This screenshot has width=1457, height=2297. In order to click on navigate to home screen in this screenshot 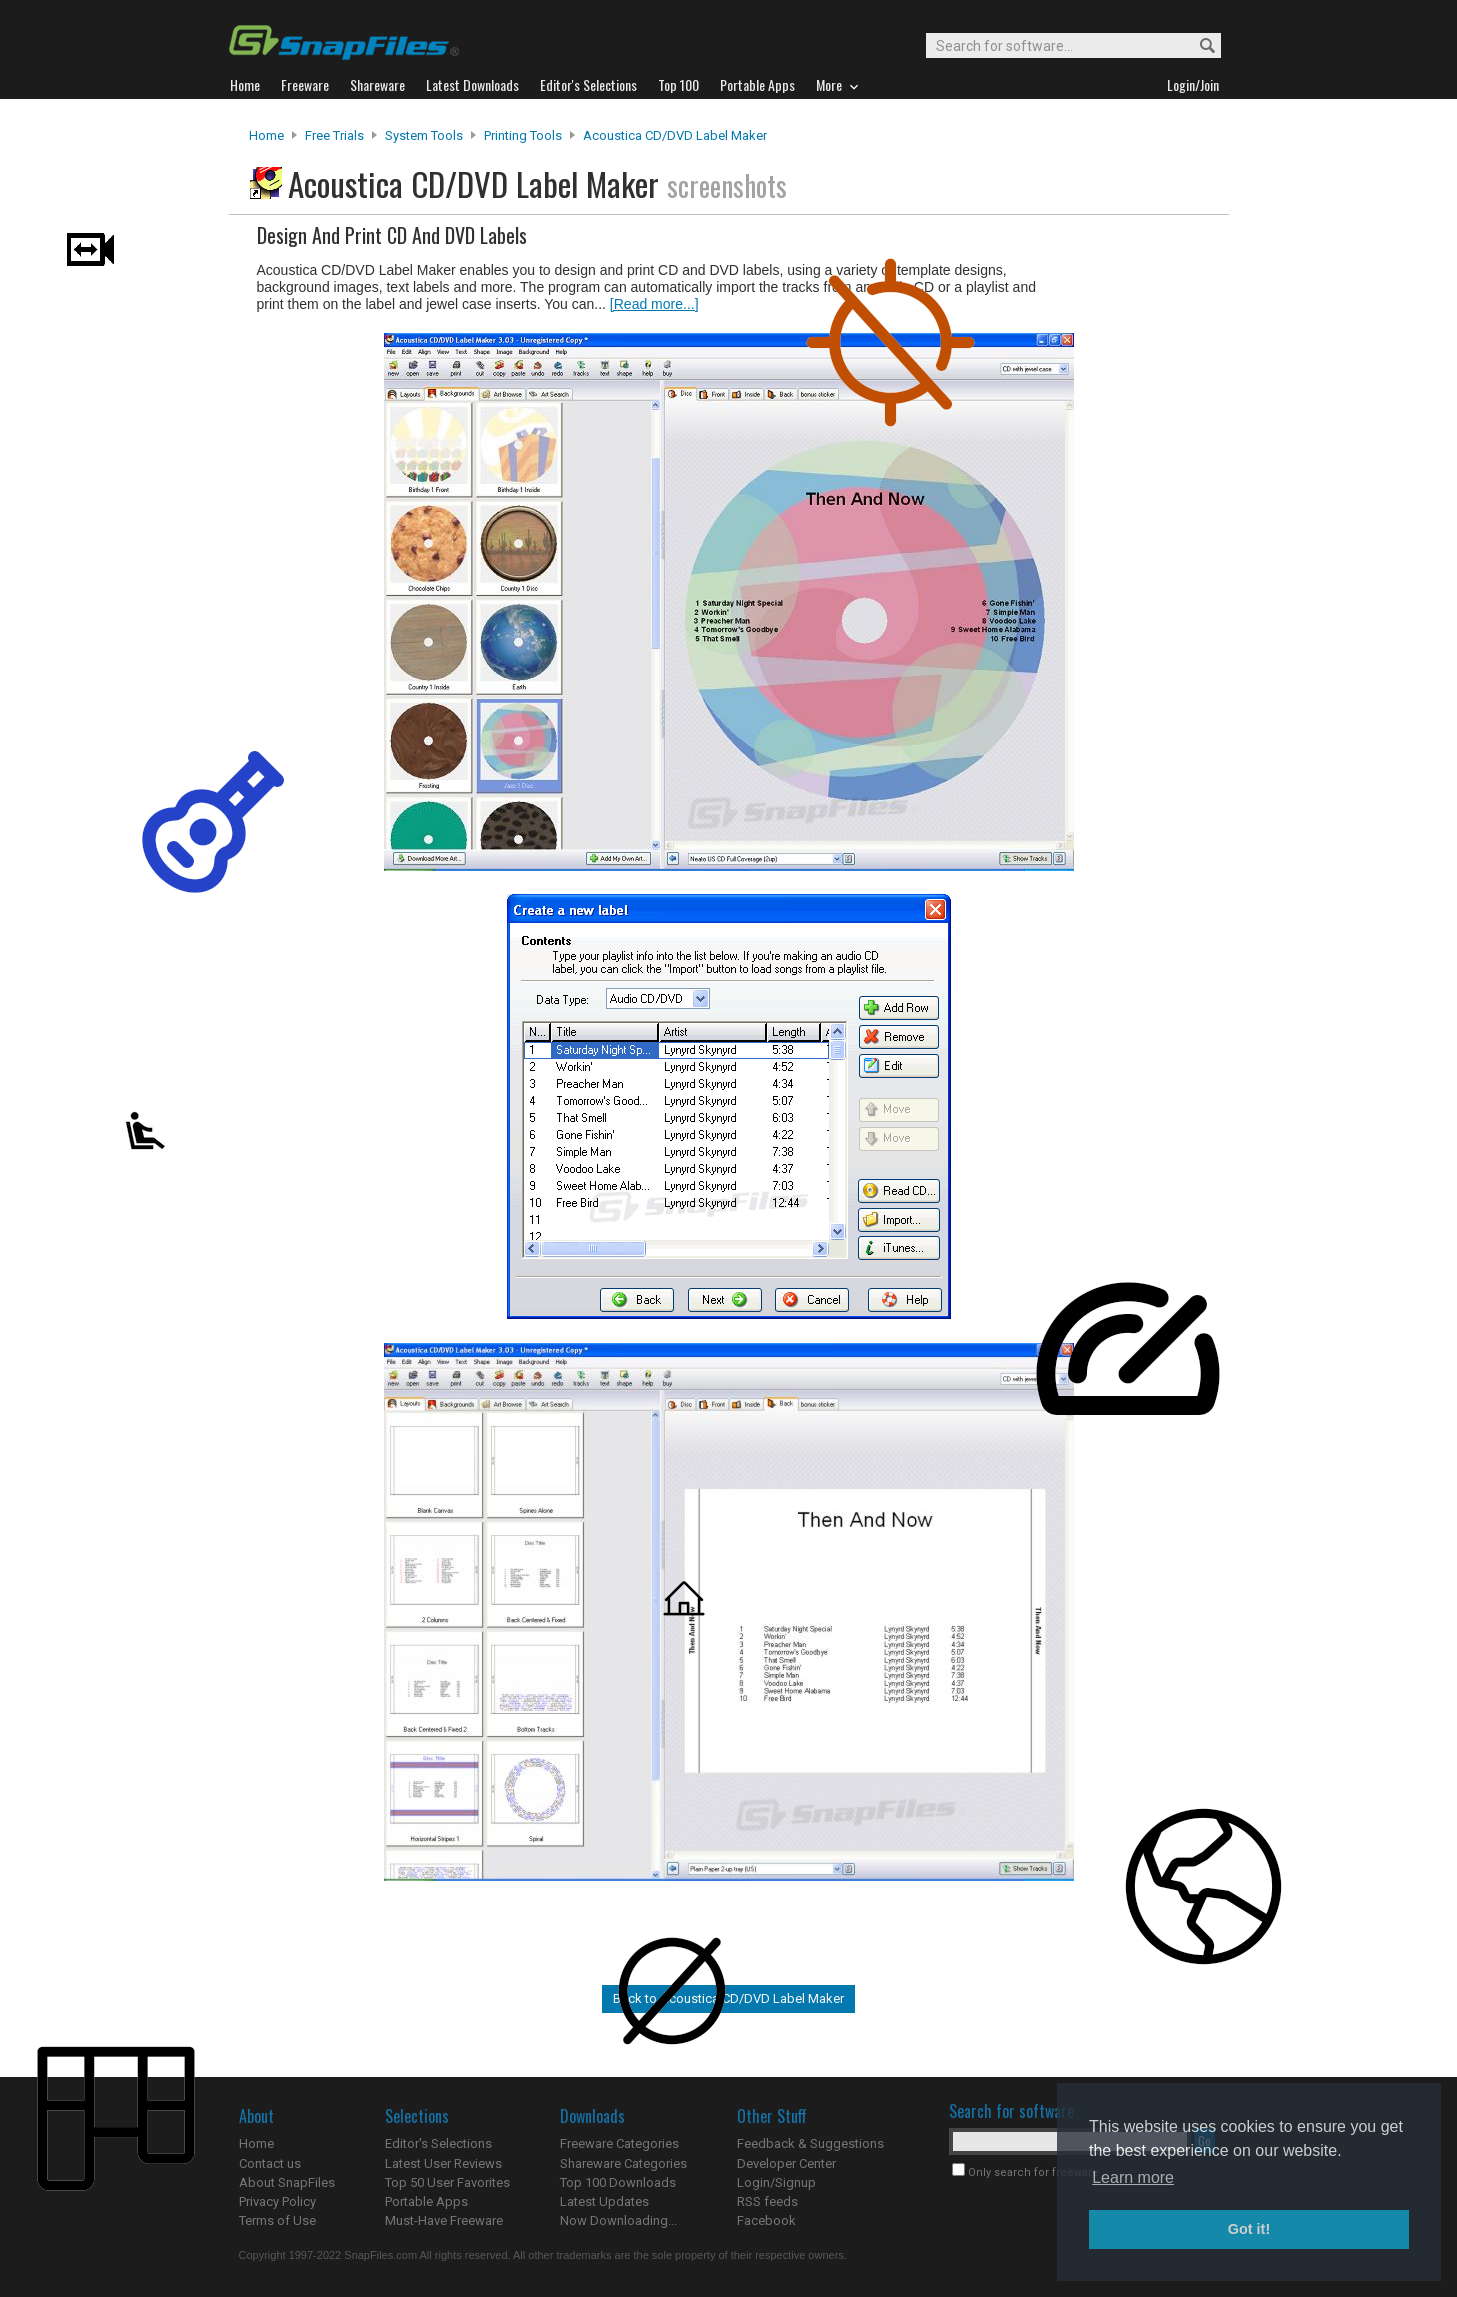, I will do `click(684, 1599)`.